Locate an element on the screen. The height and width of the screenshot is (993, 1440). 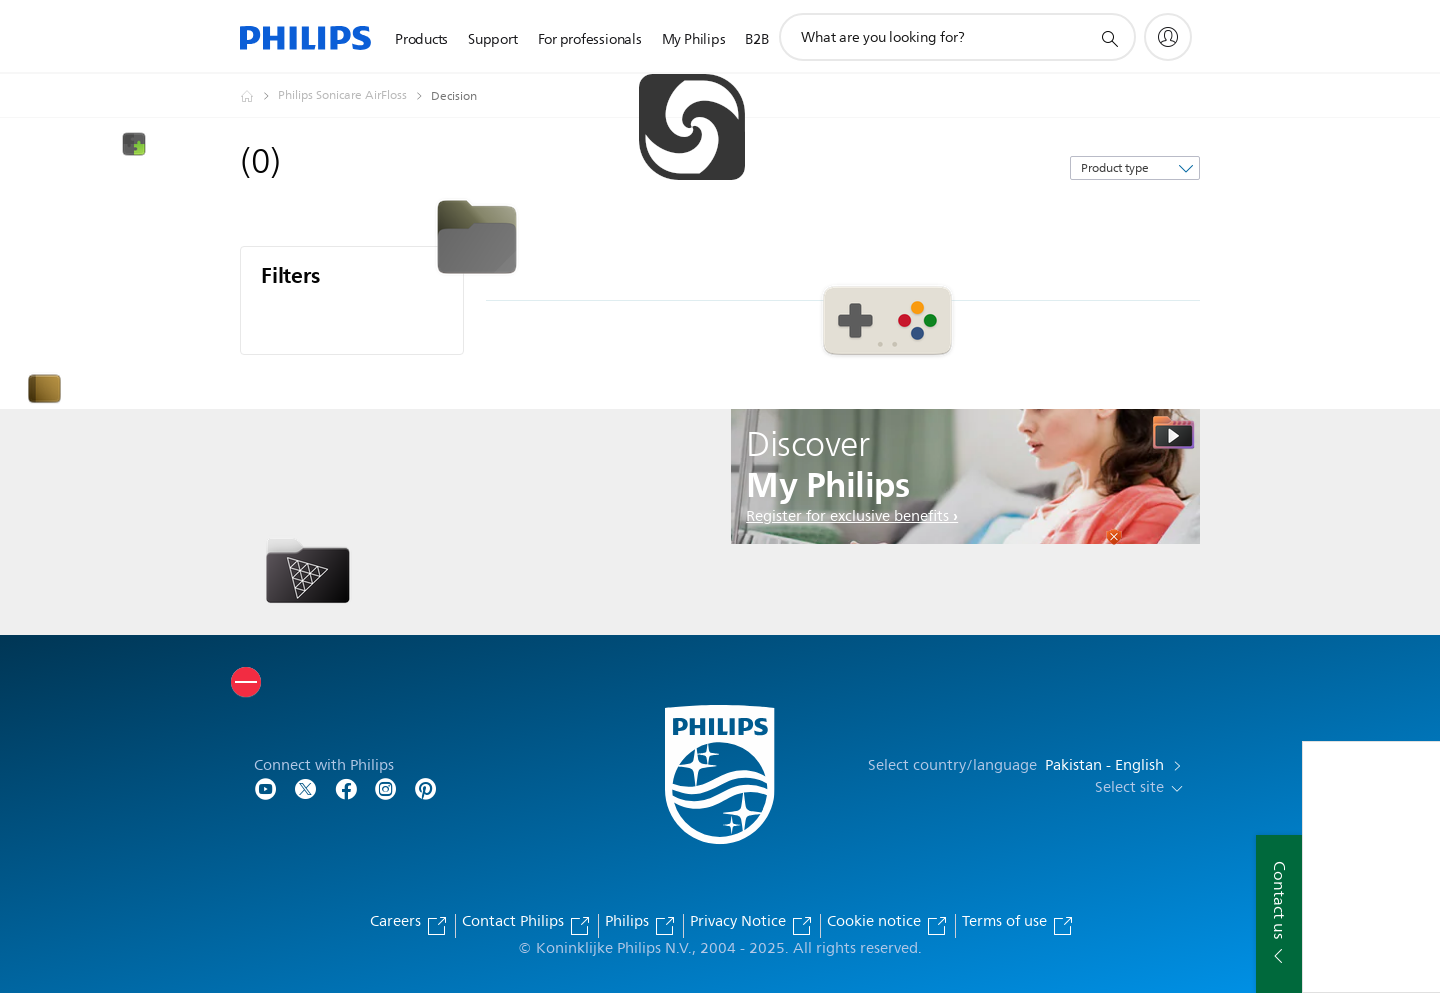
indicates a security error or protection failure is located at coordinates (1114, 537).